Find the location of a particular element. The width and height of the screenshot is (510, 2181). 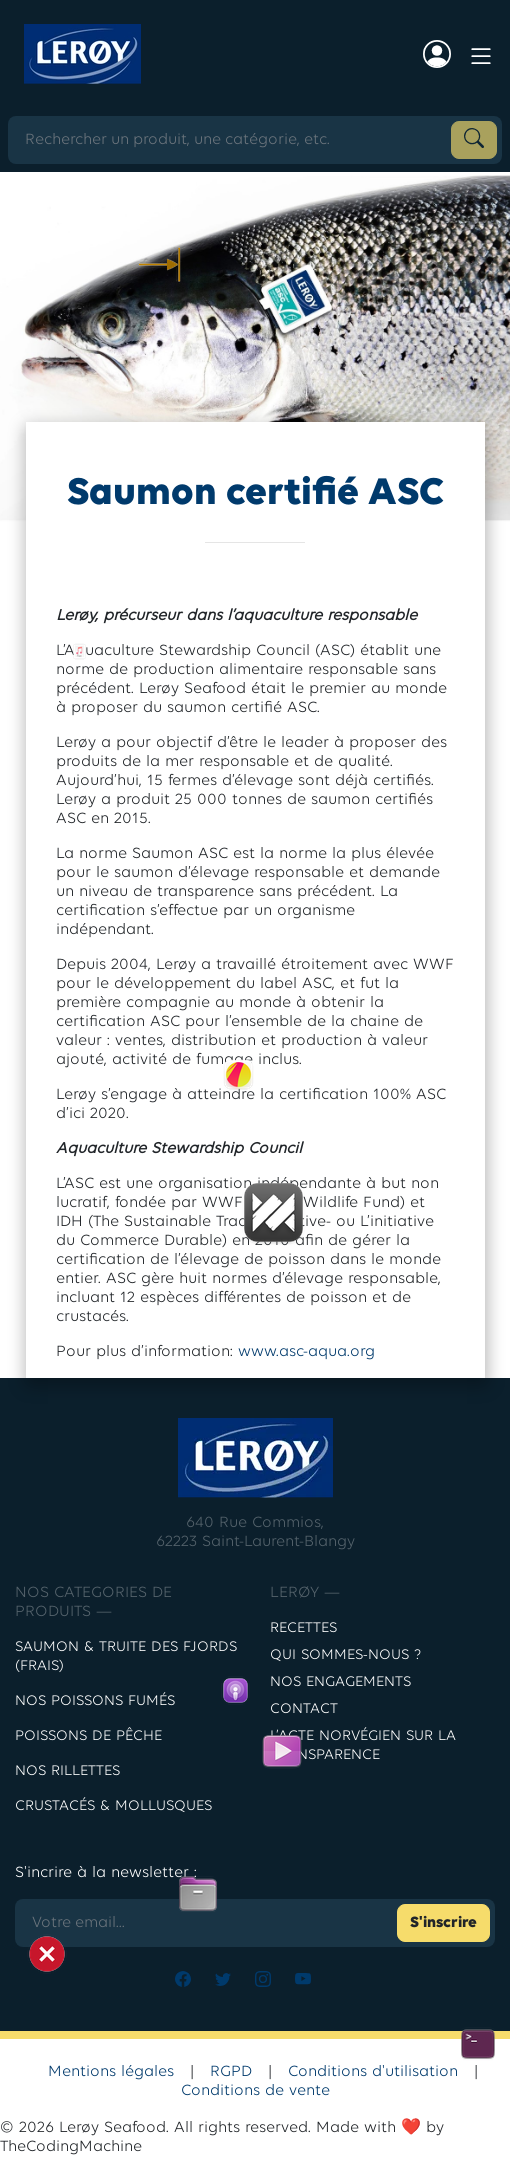

open gravit designer app is located at coordinates (238, 1074).